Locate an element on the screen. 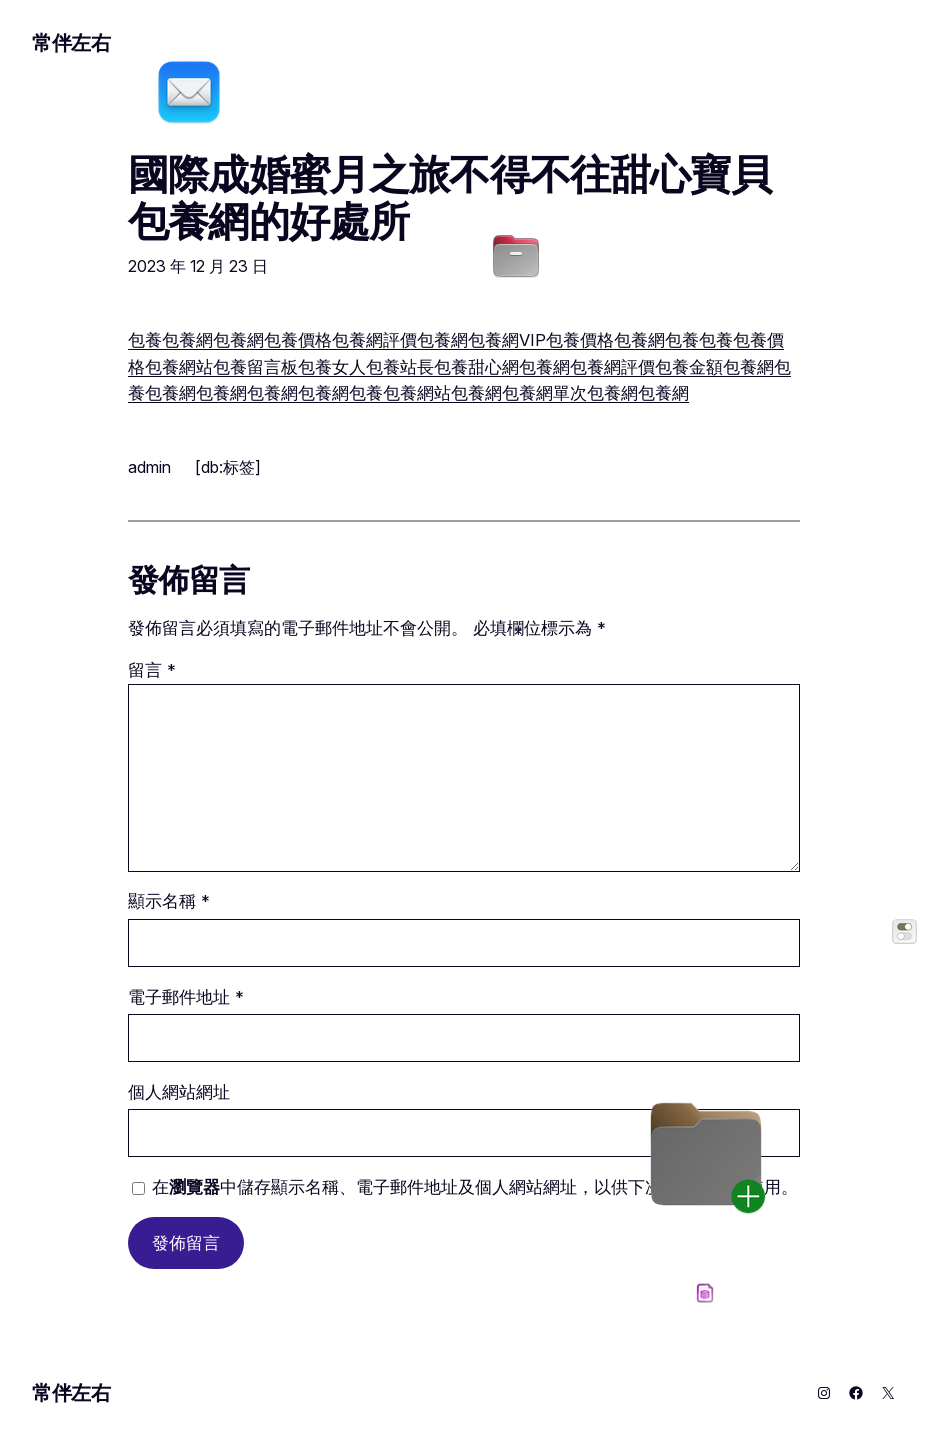  create a new folder is located at coordinates (706, 1154).